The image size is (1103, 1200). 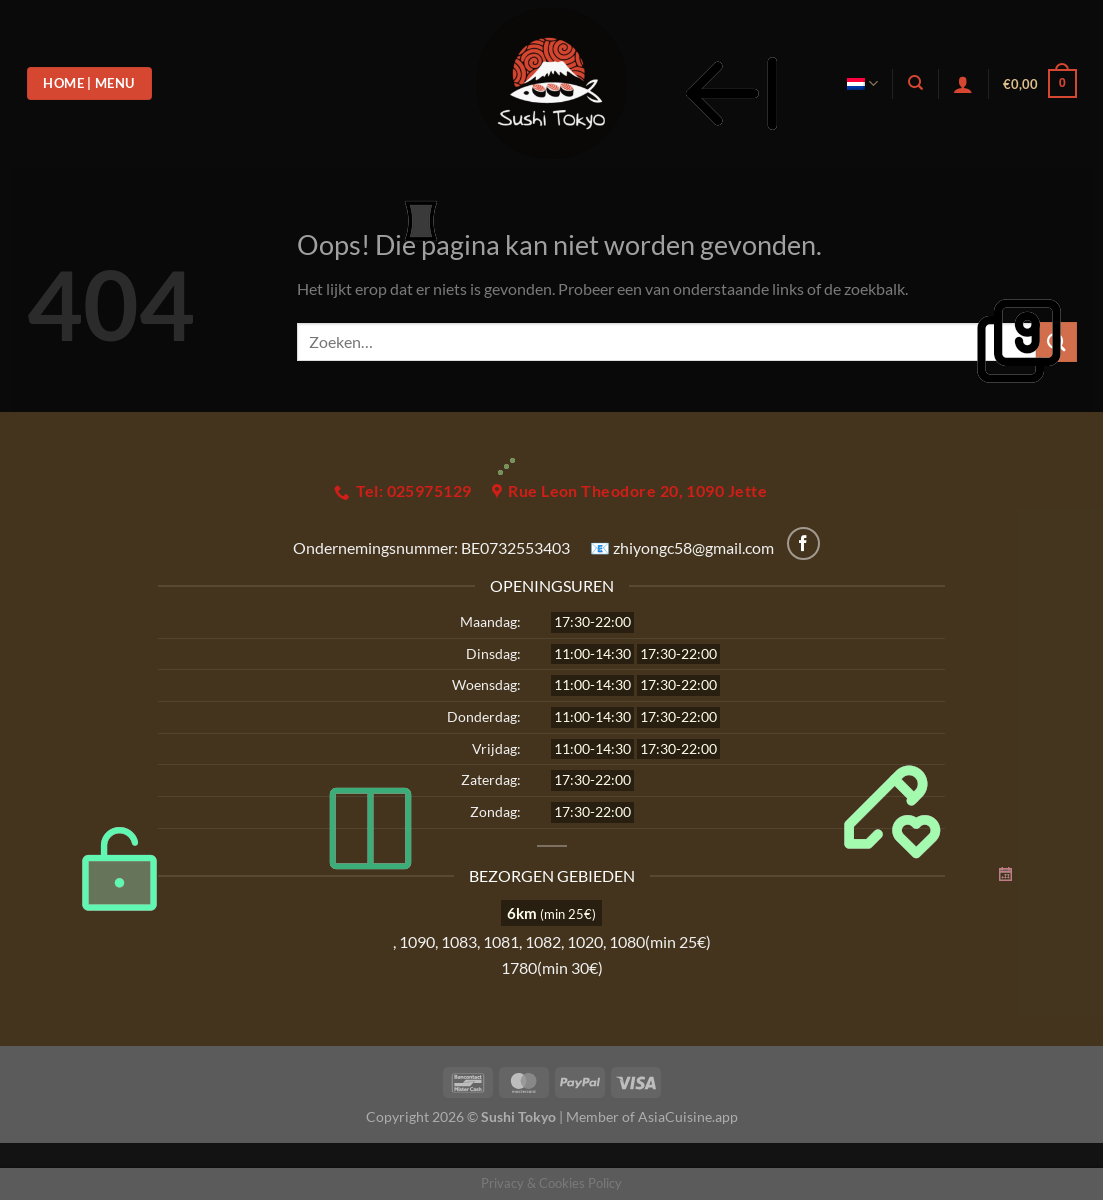 What do you see at coordinates (421, 221) in the screenshot?
I see `switch to vertical panorama mode` at bounding box center [421, 221].